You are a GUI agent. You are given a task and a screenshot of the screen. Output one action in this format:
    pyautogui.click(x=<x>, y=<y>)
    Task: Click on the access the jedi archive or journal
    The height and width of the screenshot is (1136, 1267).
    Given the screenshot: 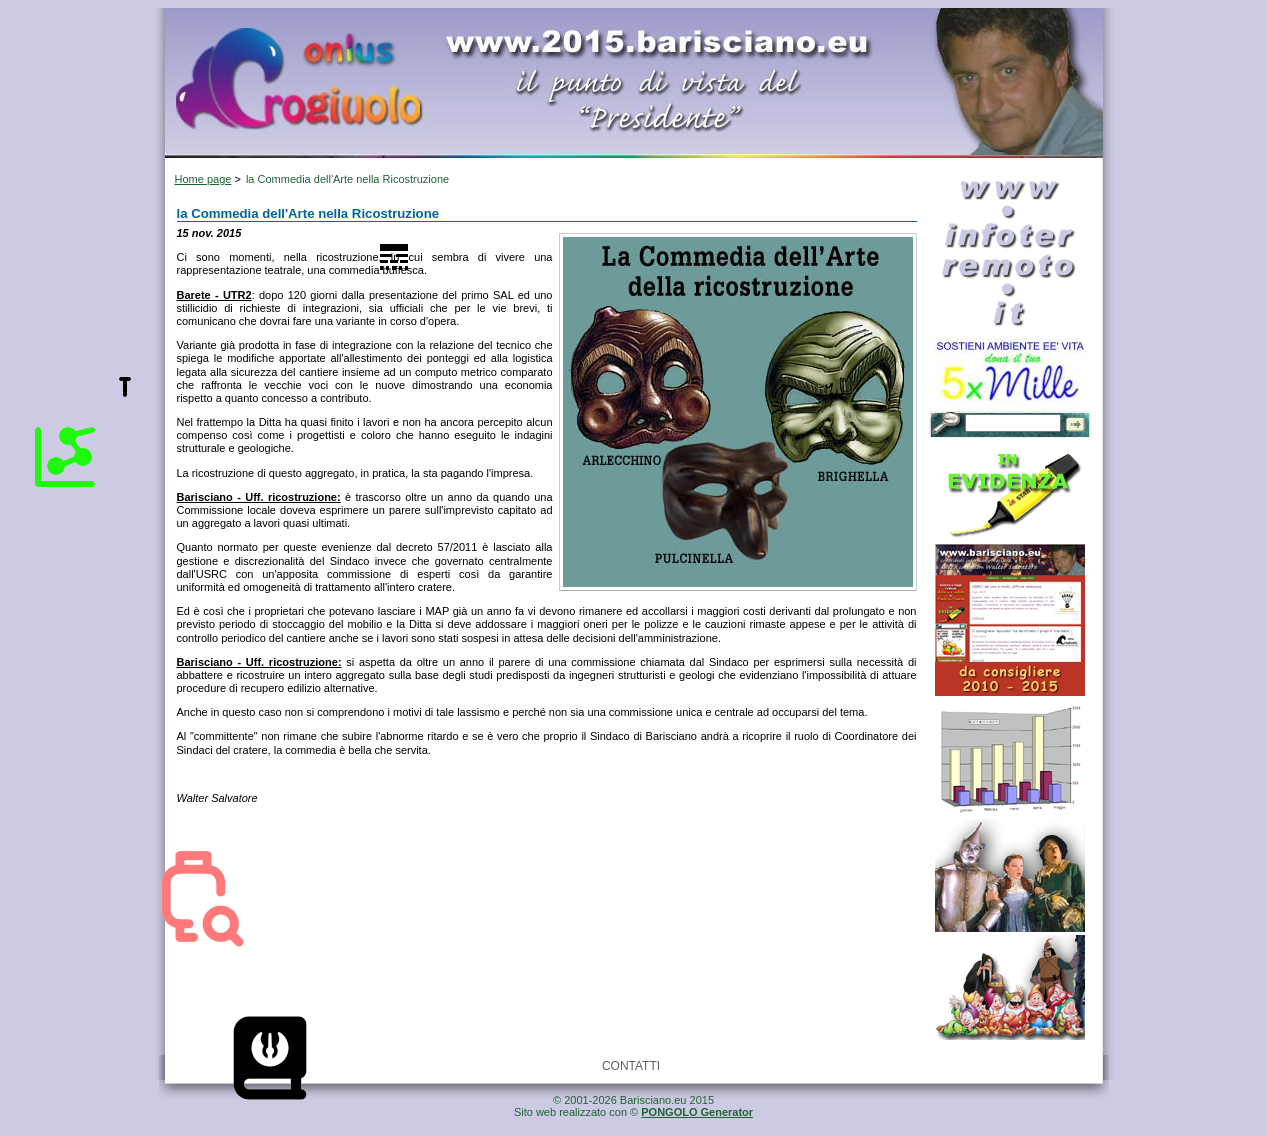 What is the action you would take?
    pyautogui.click(x=270, y=1058)
    